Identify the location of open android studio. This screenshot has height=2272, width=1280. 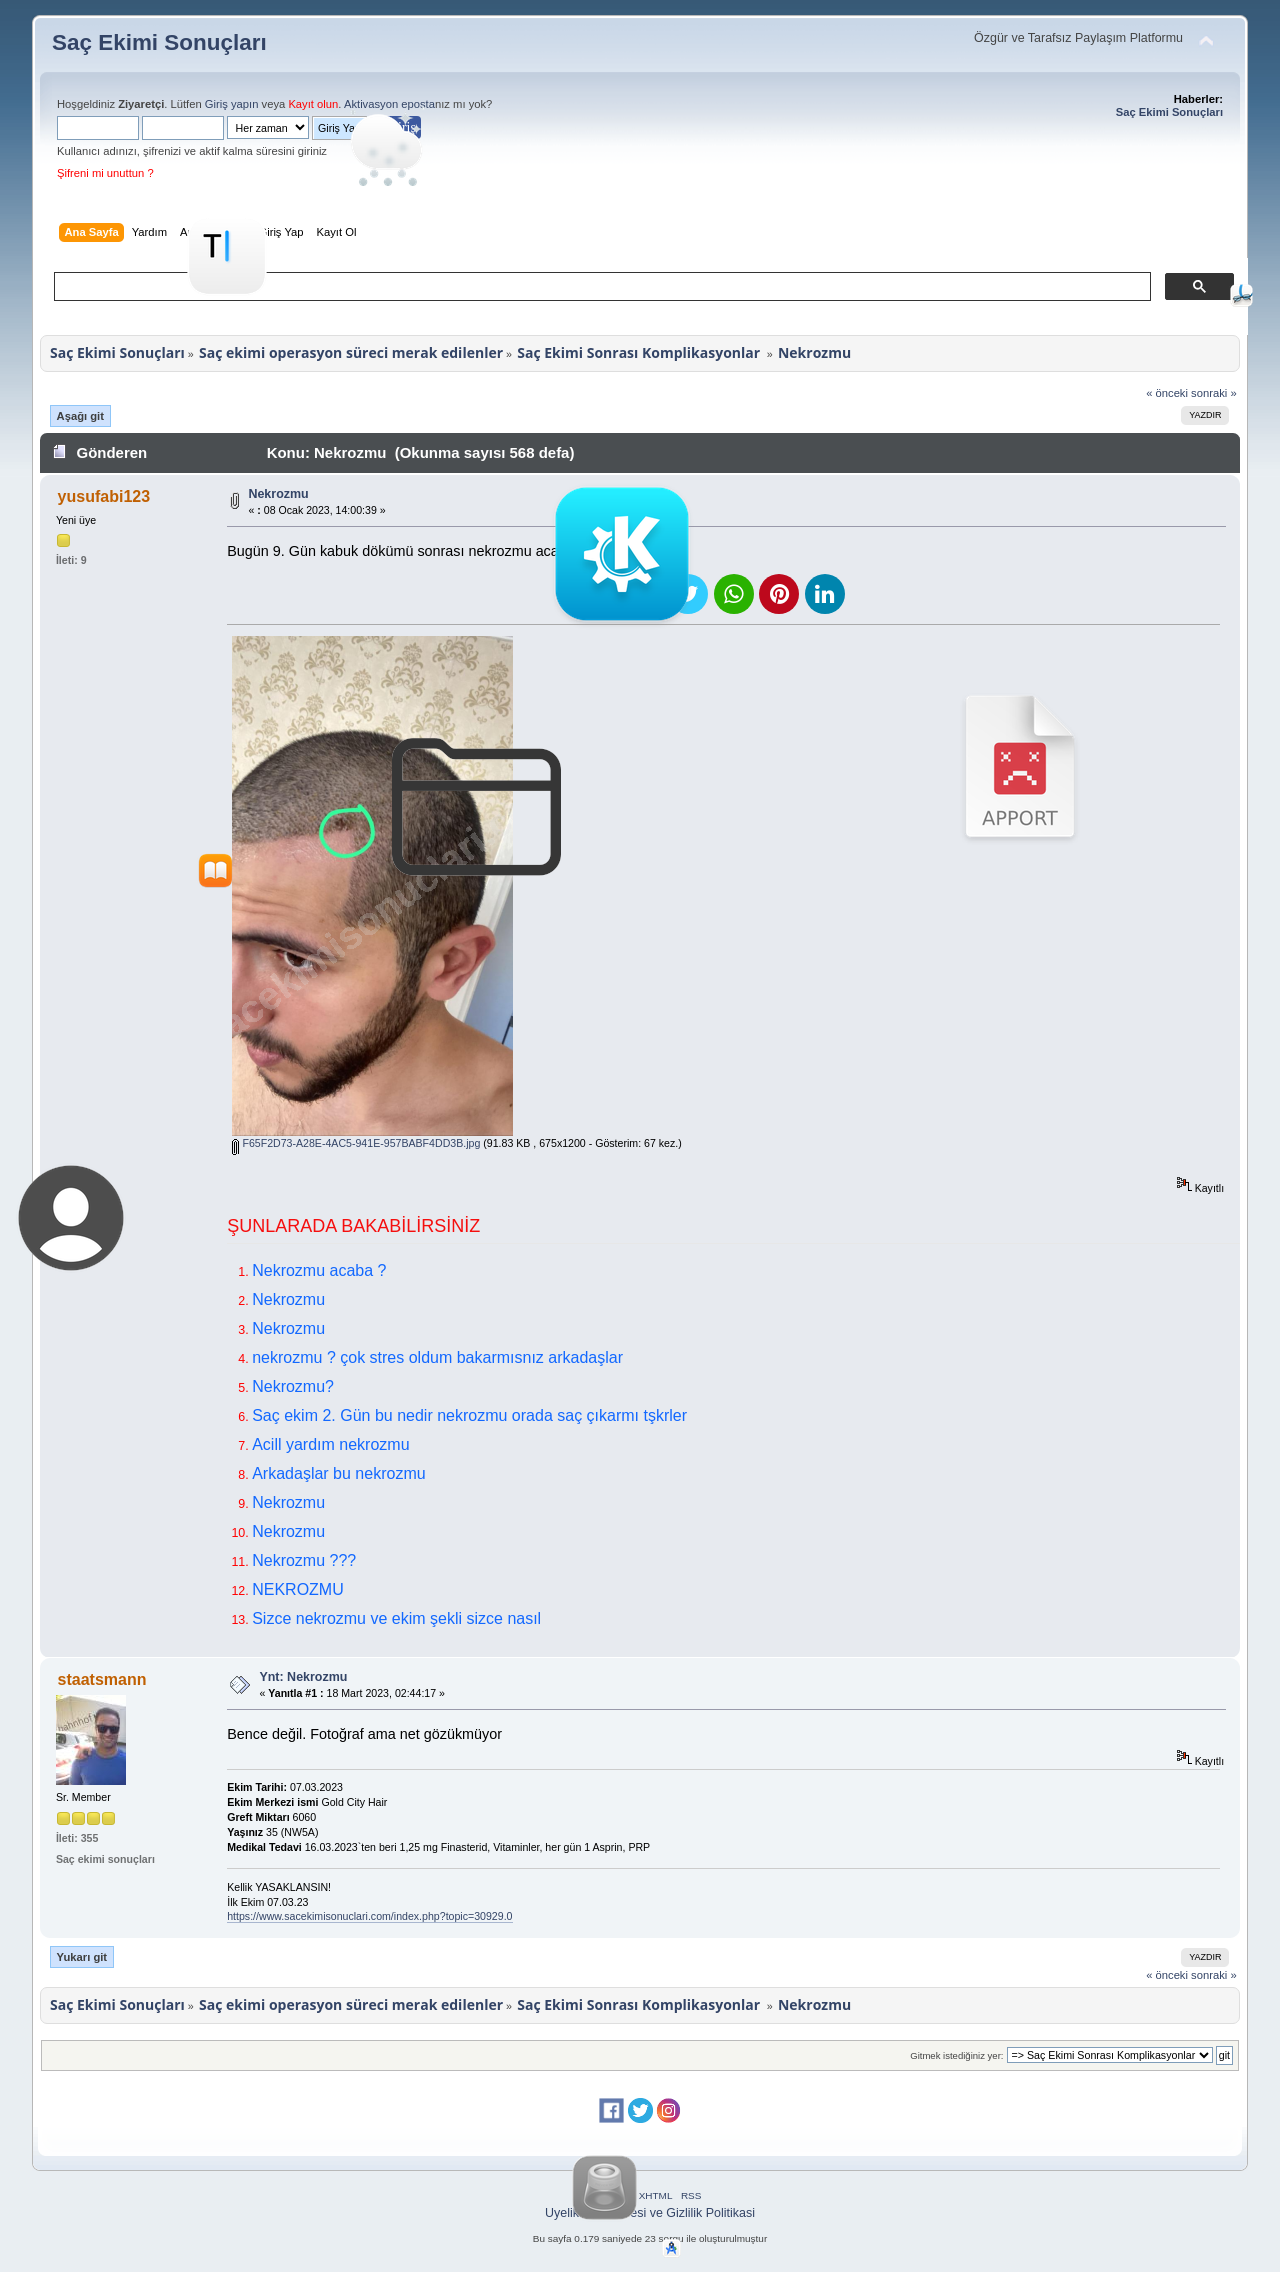
(671, 2248).